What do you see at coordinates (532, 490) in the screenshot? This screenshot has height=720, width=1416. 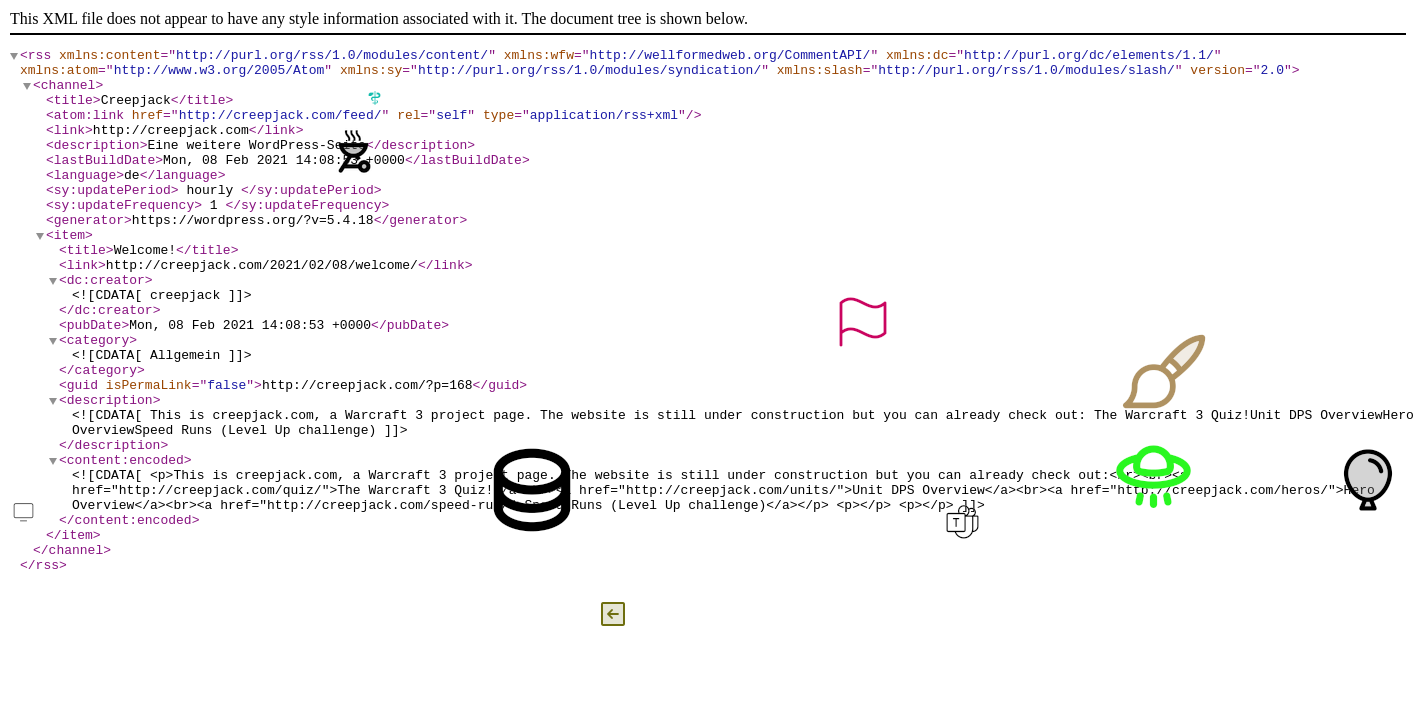 I see `access database or data storage` at bounding box center [532, 490].